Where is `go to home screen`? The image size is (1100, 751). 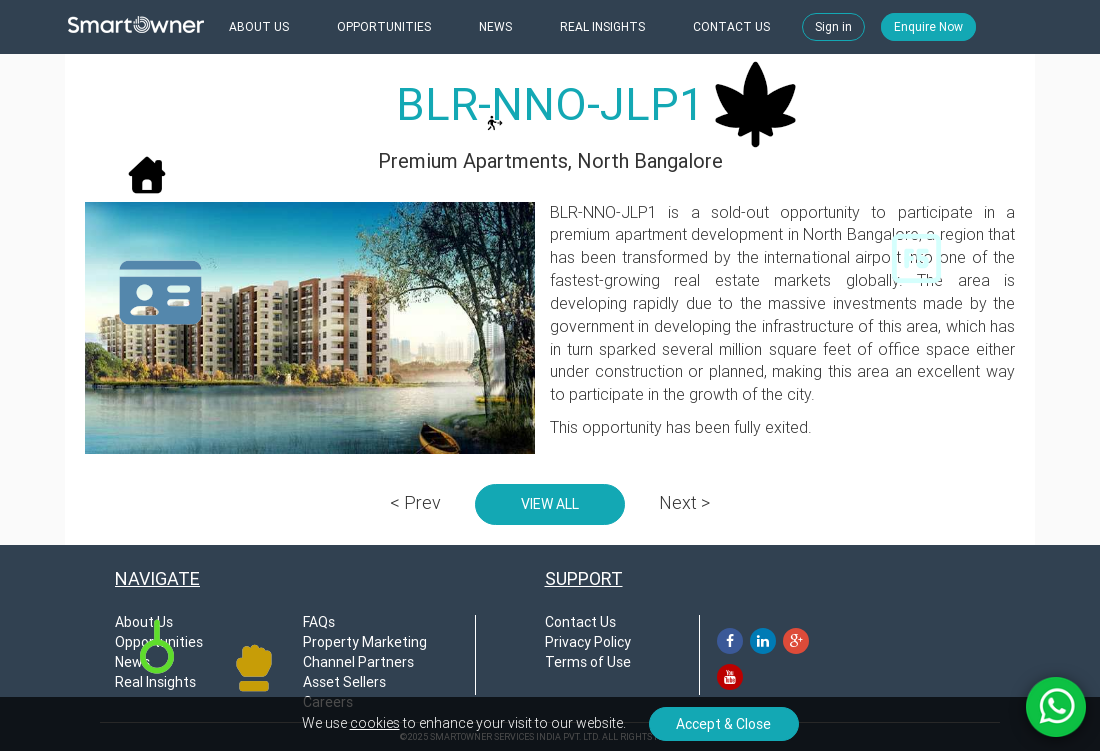
go to home screen is located at coordinates (147, 175).